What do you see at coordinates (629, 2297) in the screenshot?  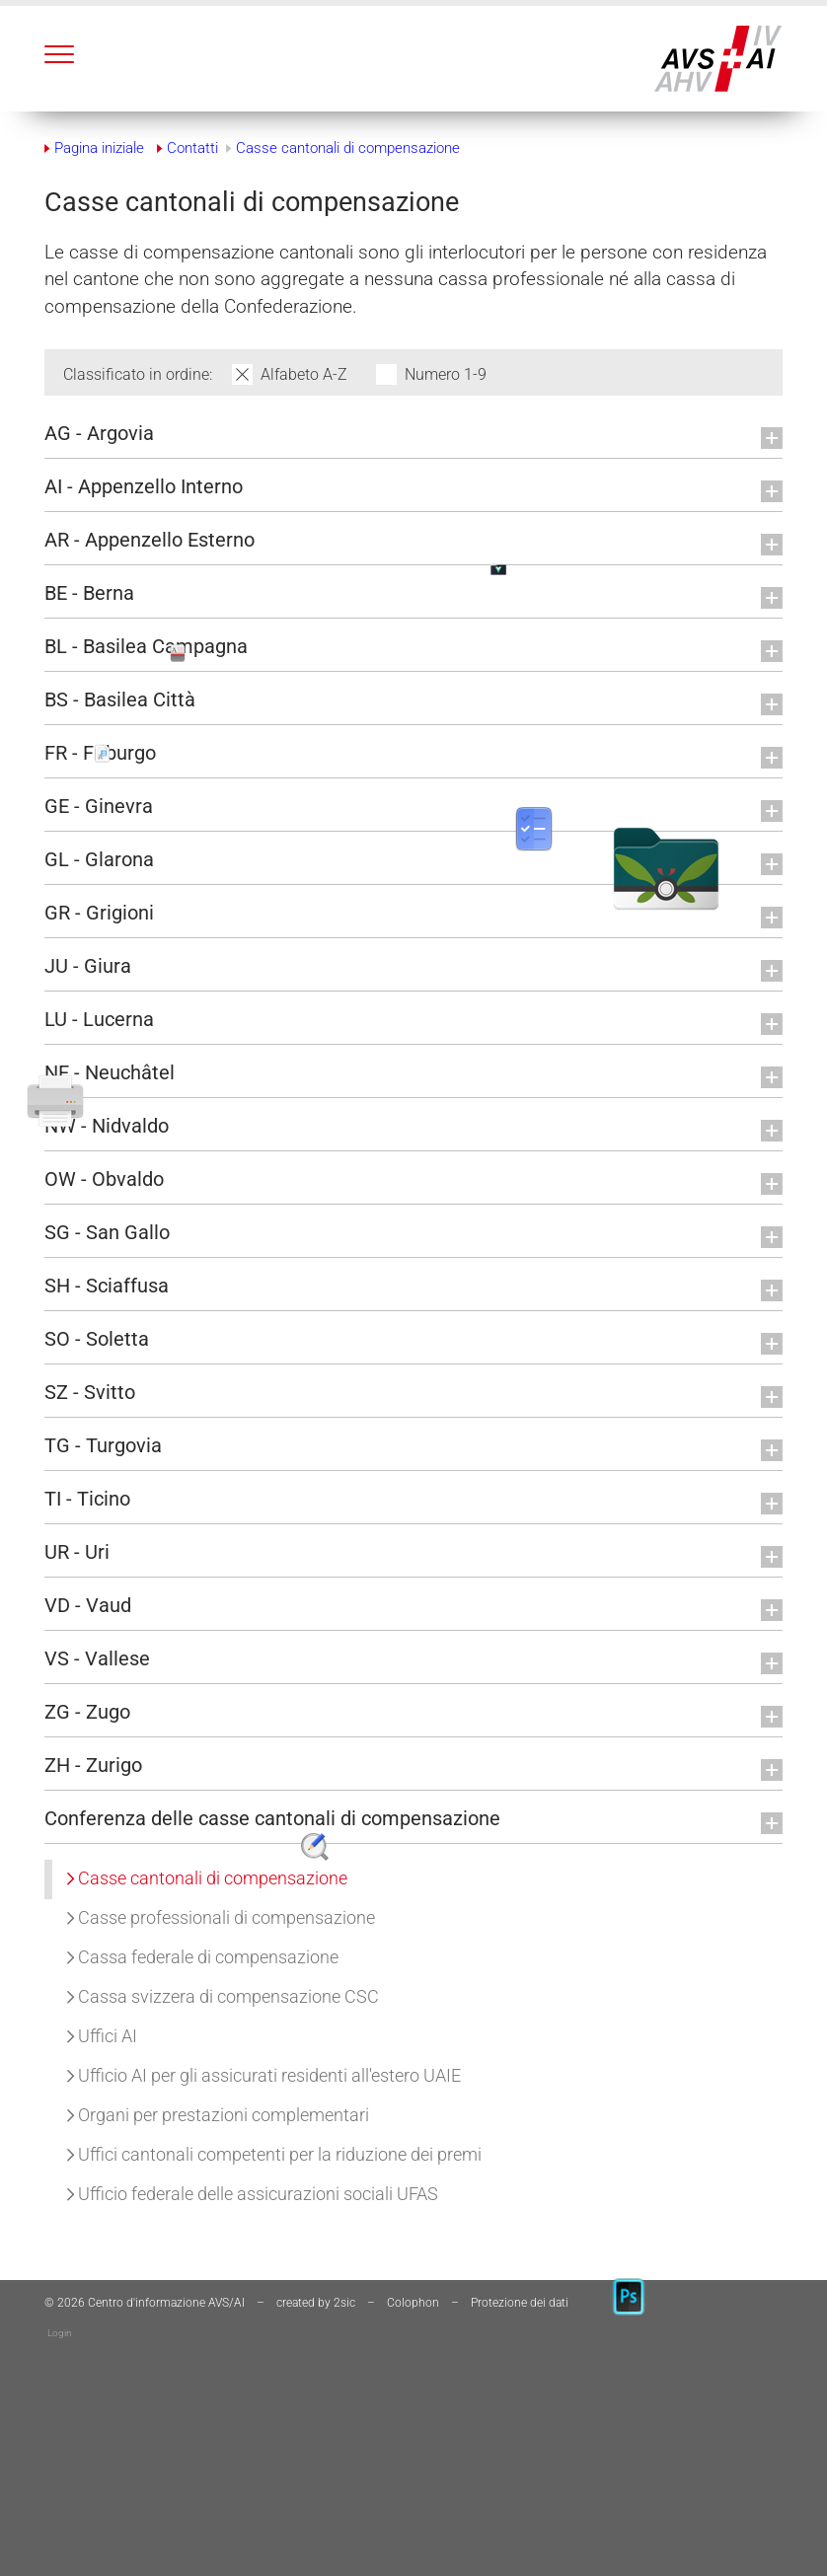 I see `adobe photoshop file type indicator` at bounding box center [629, 2297].